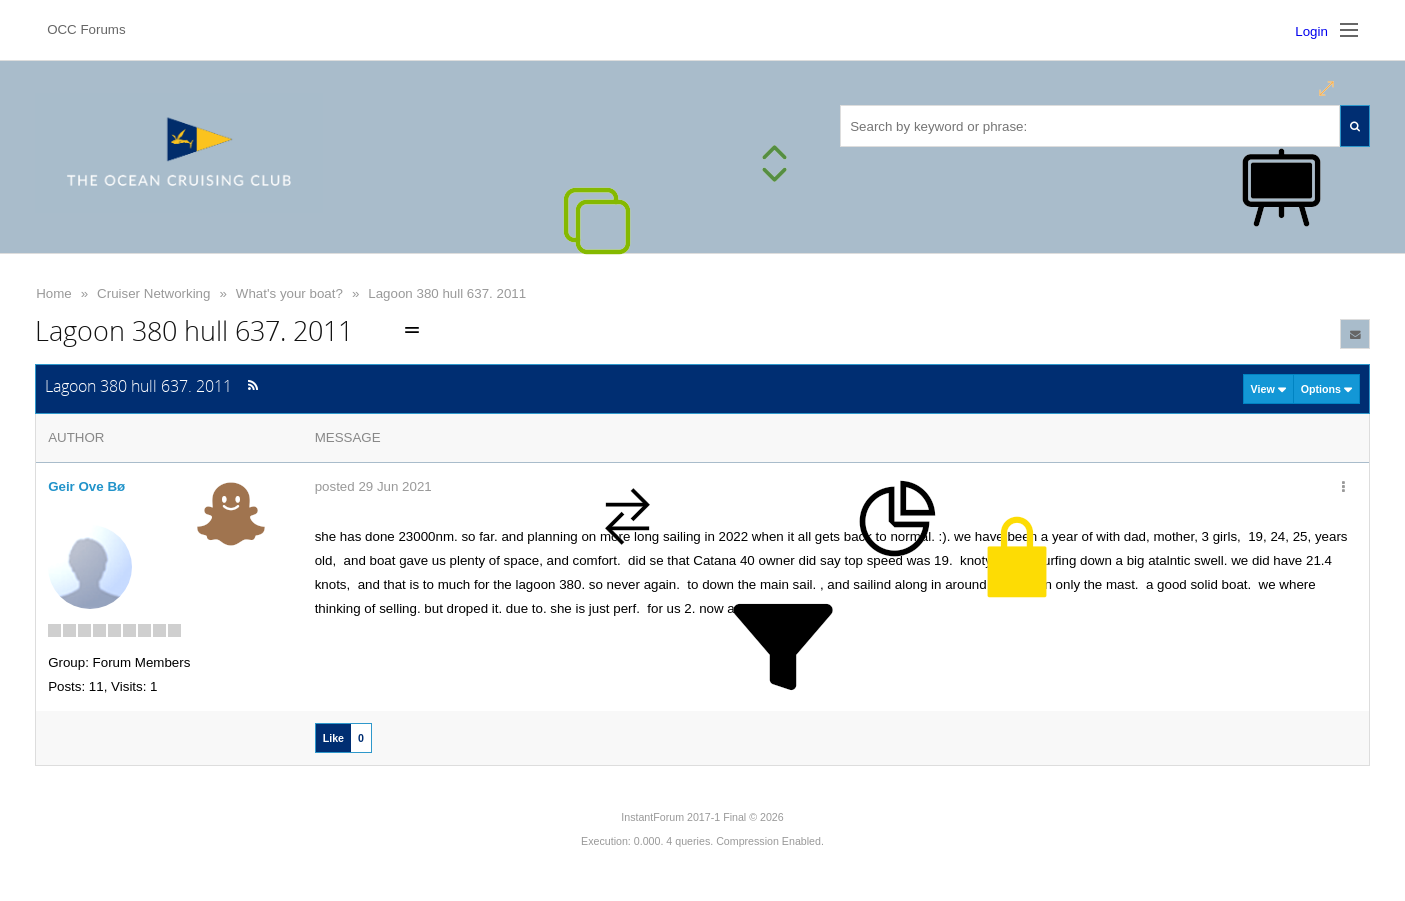  Describe the element at coordinates (783, 647) in the screenshot. I see `filter content or results` at that location.